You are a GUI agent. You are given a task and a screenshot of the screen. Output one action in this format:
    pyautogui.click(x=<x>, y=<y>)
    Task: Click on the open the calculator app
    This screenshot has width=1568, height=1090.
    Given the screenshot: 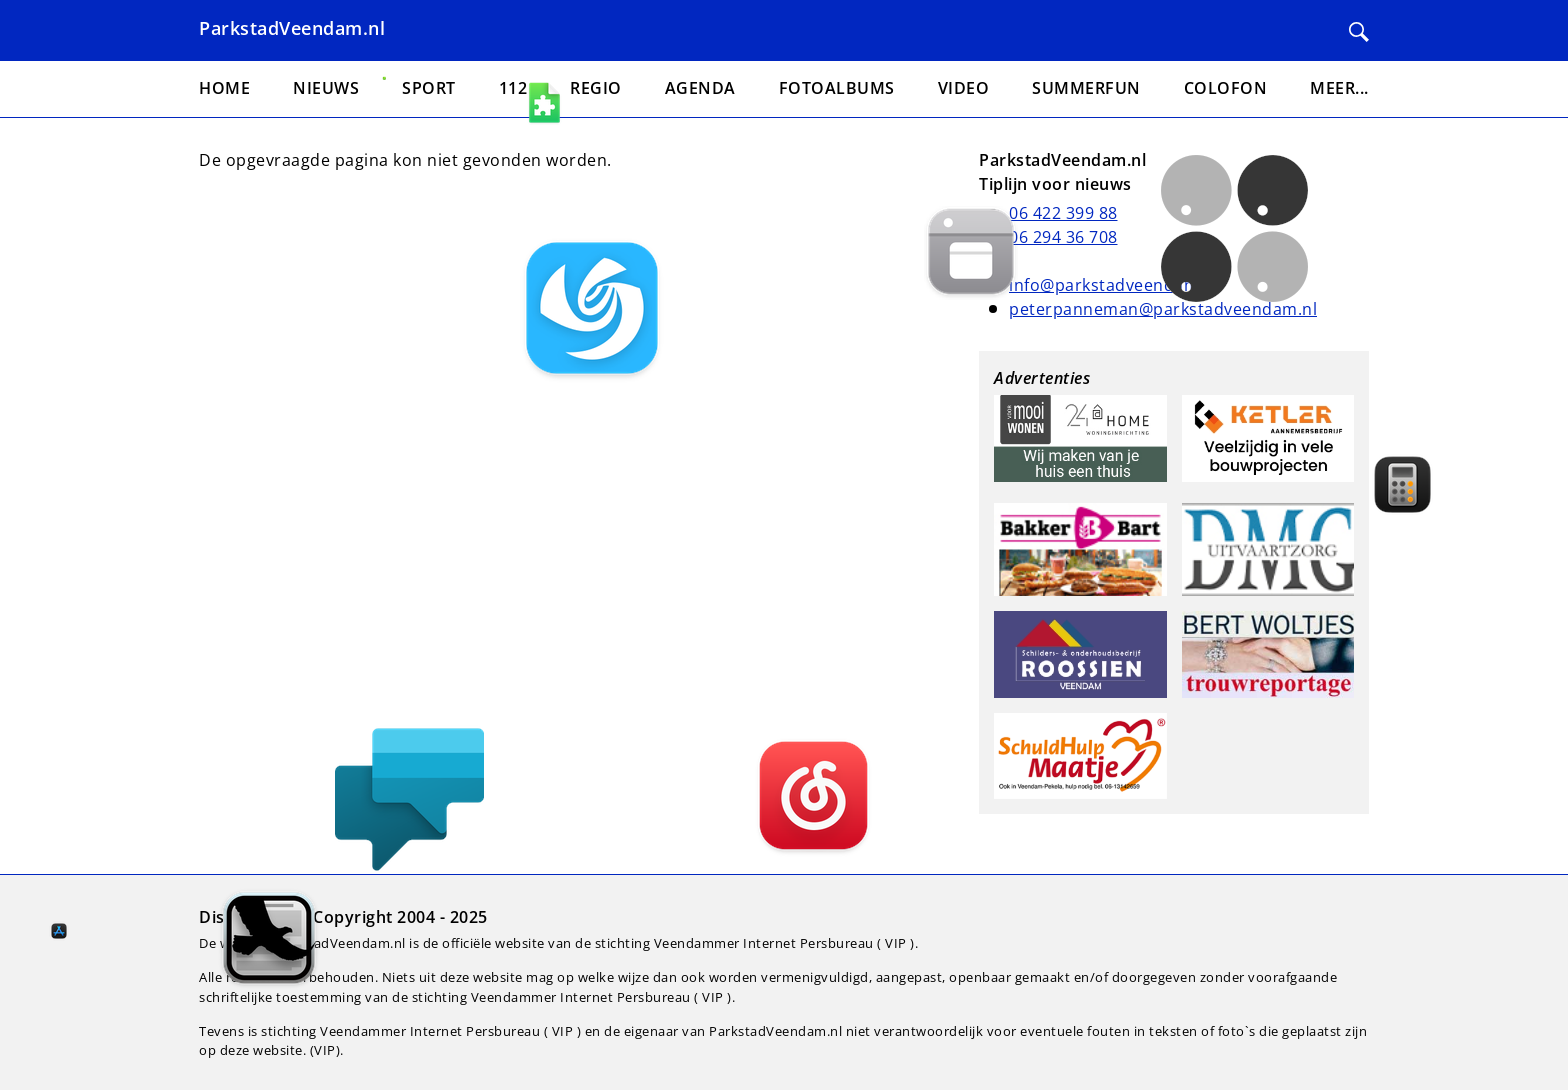 What is the action you would take?
    pyautogui.click(x=1402, y=484)
    